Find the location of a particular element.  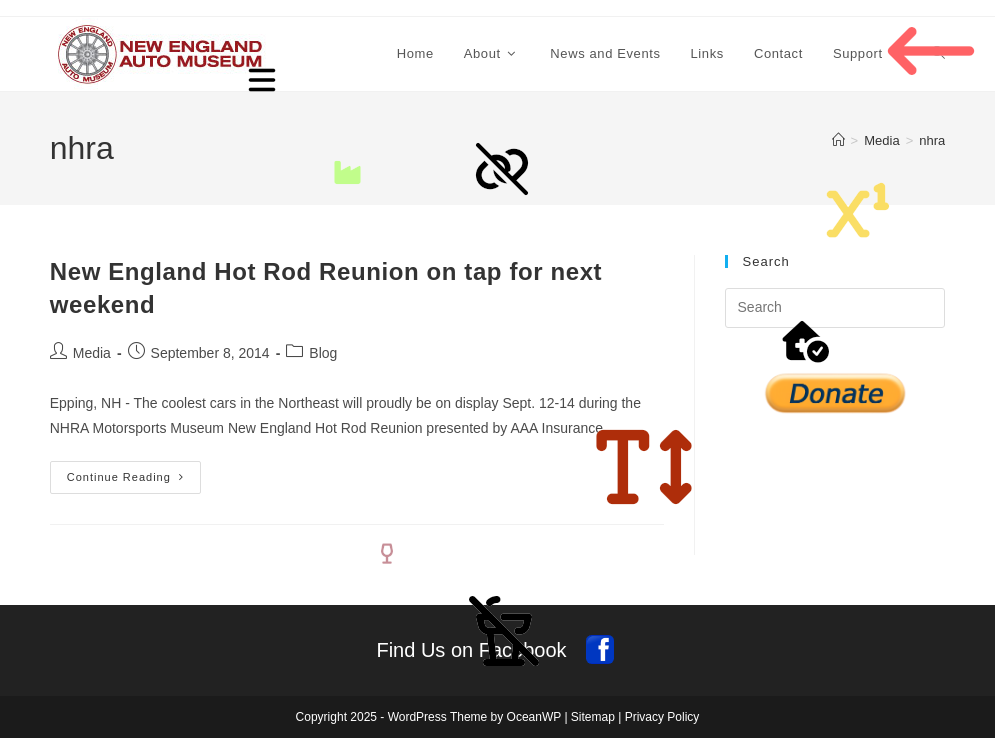

open navigation menu is located at coordinates (262, 80).